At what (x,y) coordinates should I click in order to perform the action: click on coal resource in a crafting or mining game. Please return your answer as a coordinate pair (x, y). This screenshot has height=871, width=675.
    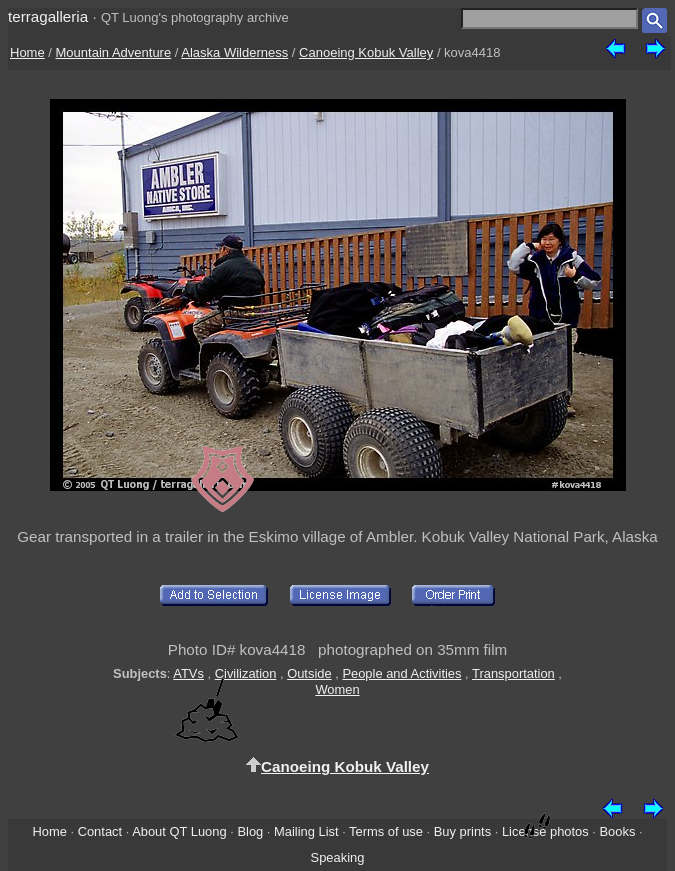
    Looking at the image, I should click on (207, 710).